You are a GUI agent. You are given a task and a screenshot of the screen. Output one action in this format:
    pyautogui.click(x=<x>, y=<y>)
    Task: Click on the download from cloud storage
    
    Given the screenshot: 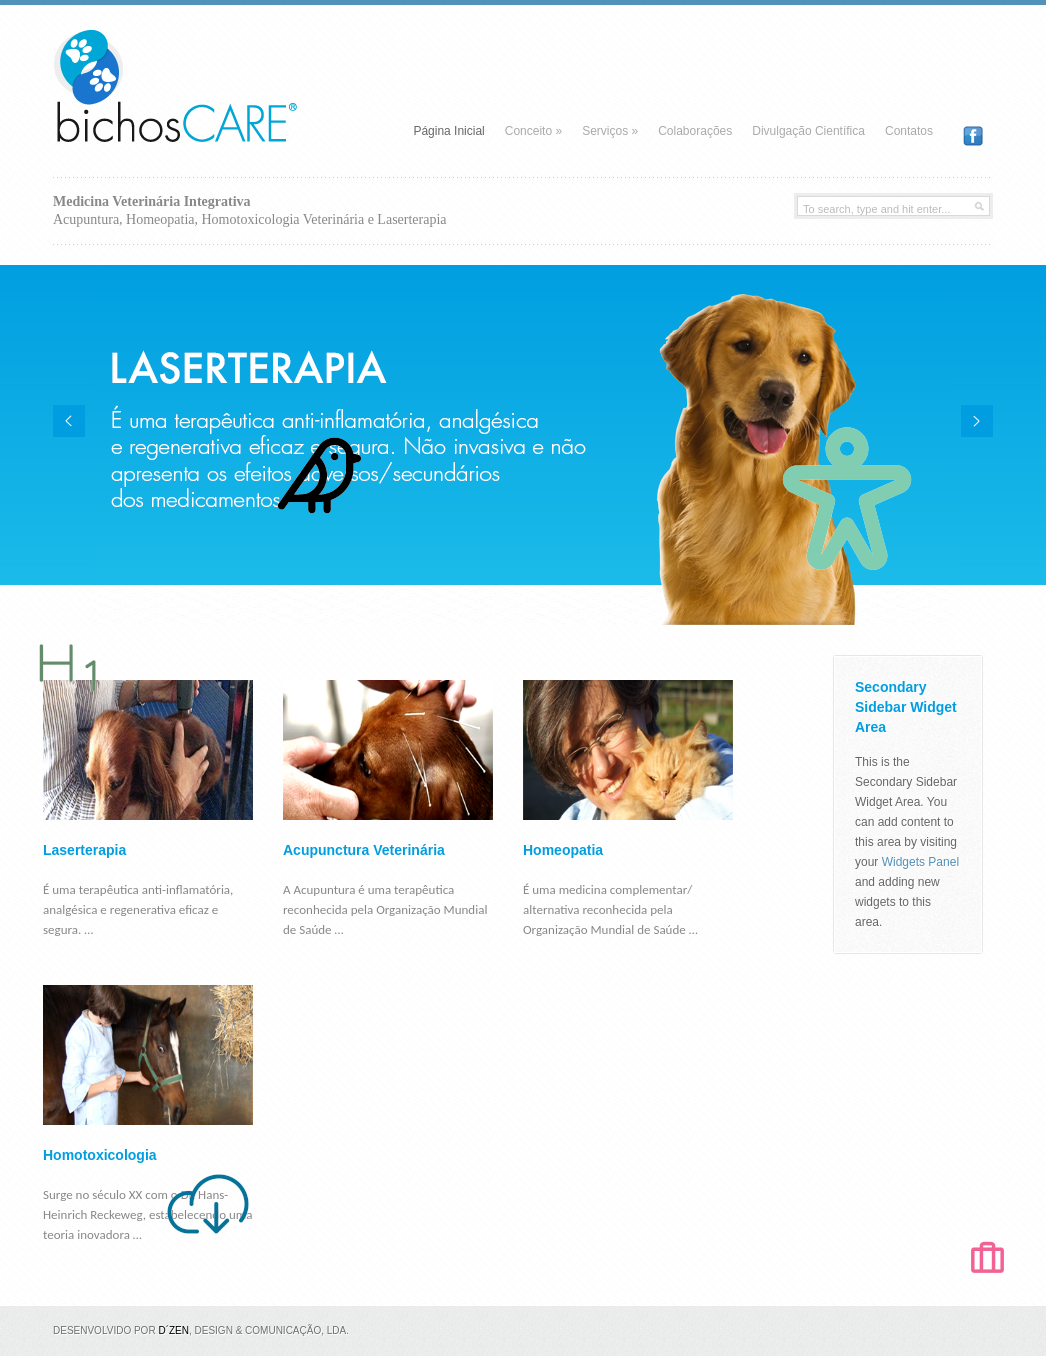 What is the action you would take?
    pyautogui.click(x=208, y=1204)
    